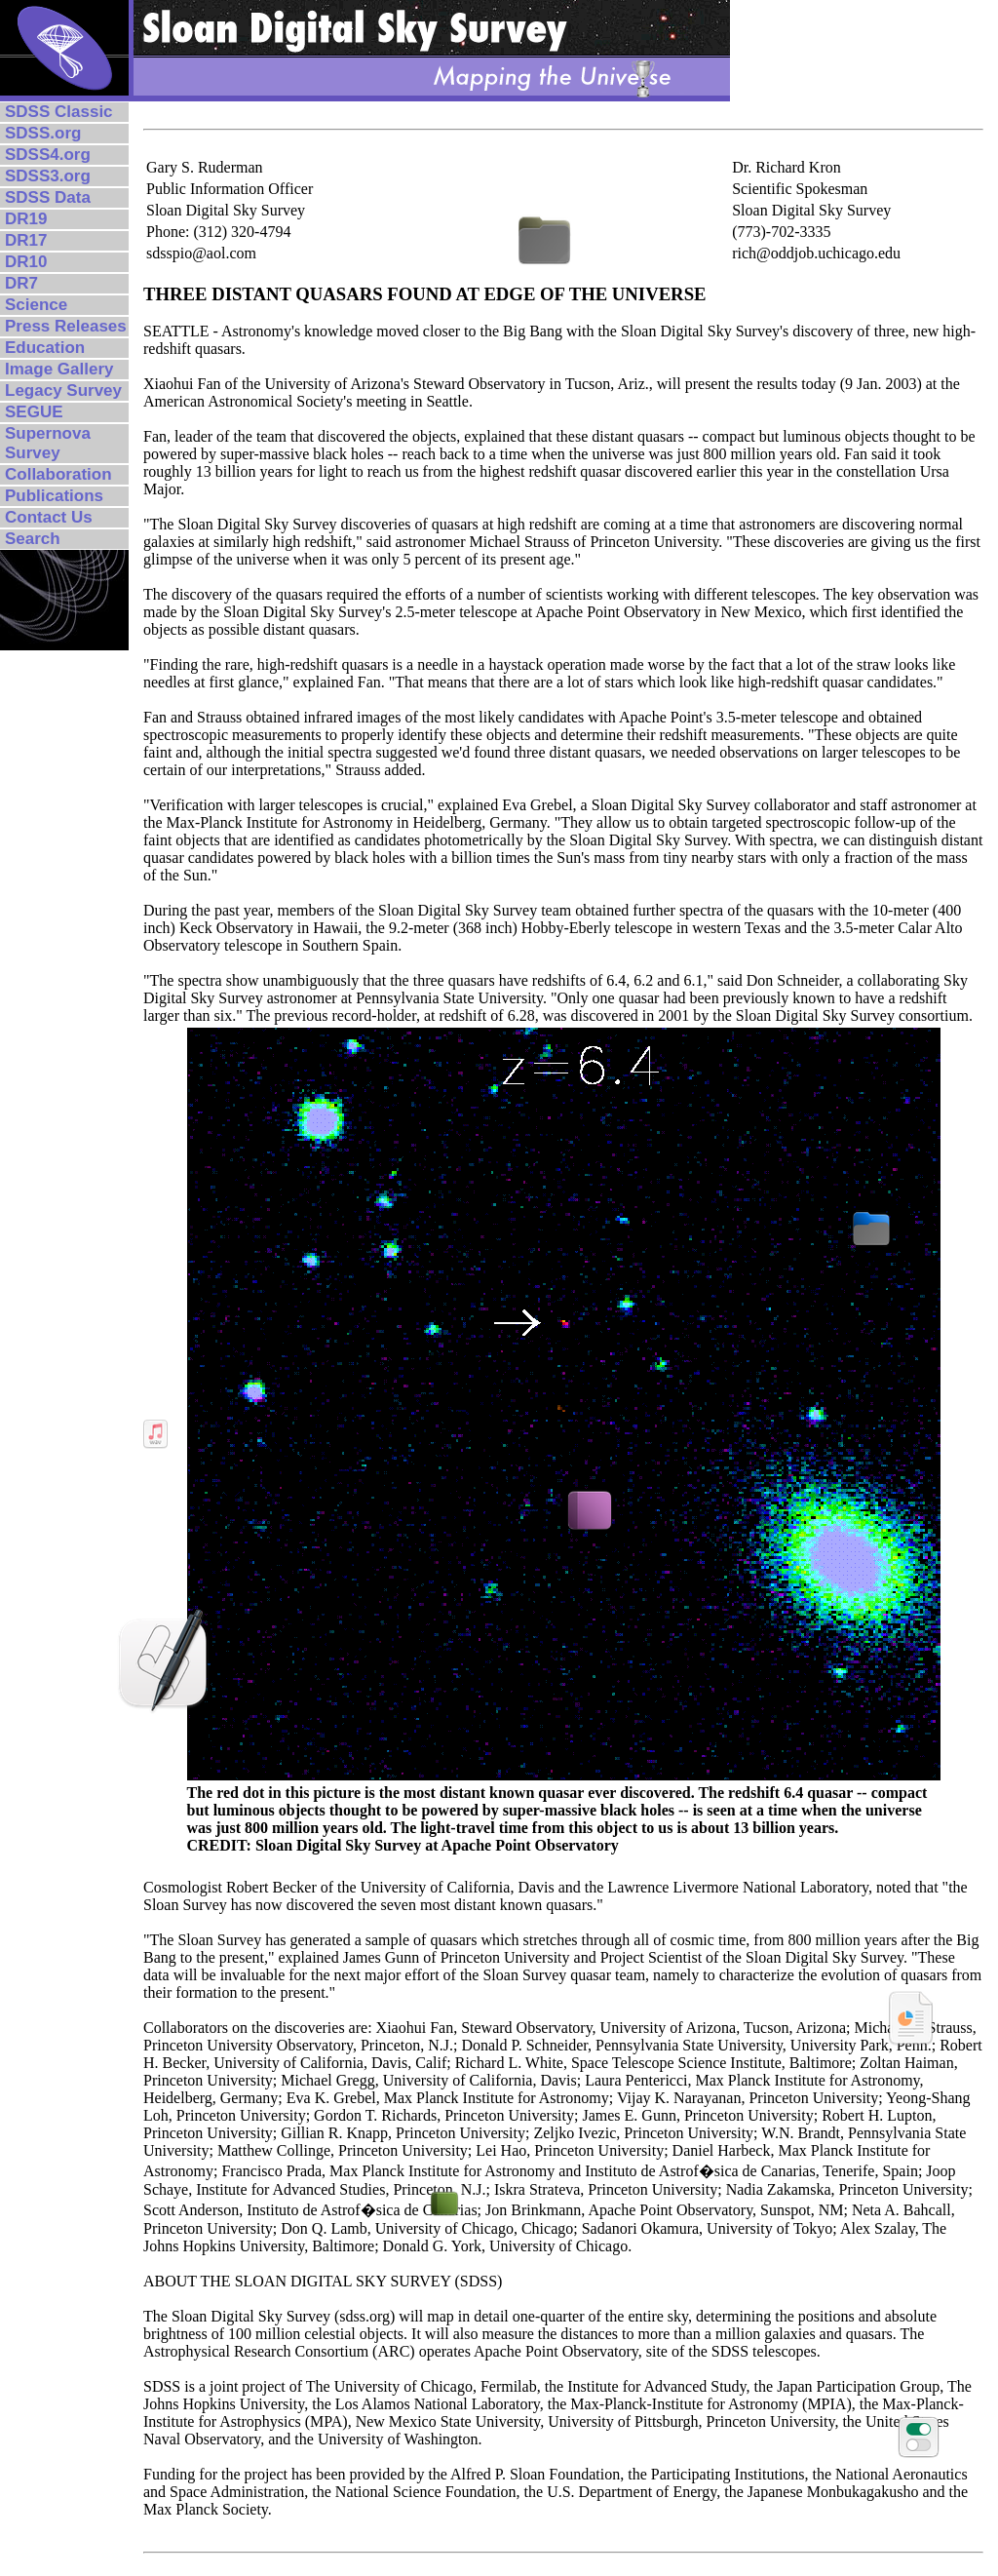 This screenshot has width=998, height=2576. Describe the element at coordinates (918, 2437) in the screenshot. I see `open system tweaks or settings customization` at that location.